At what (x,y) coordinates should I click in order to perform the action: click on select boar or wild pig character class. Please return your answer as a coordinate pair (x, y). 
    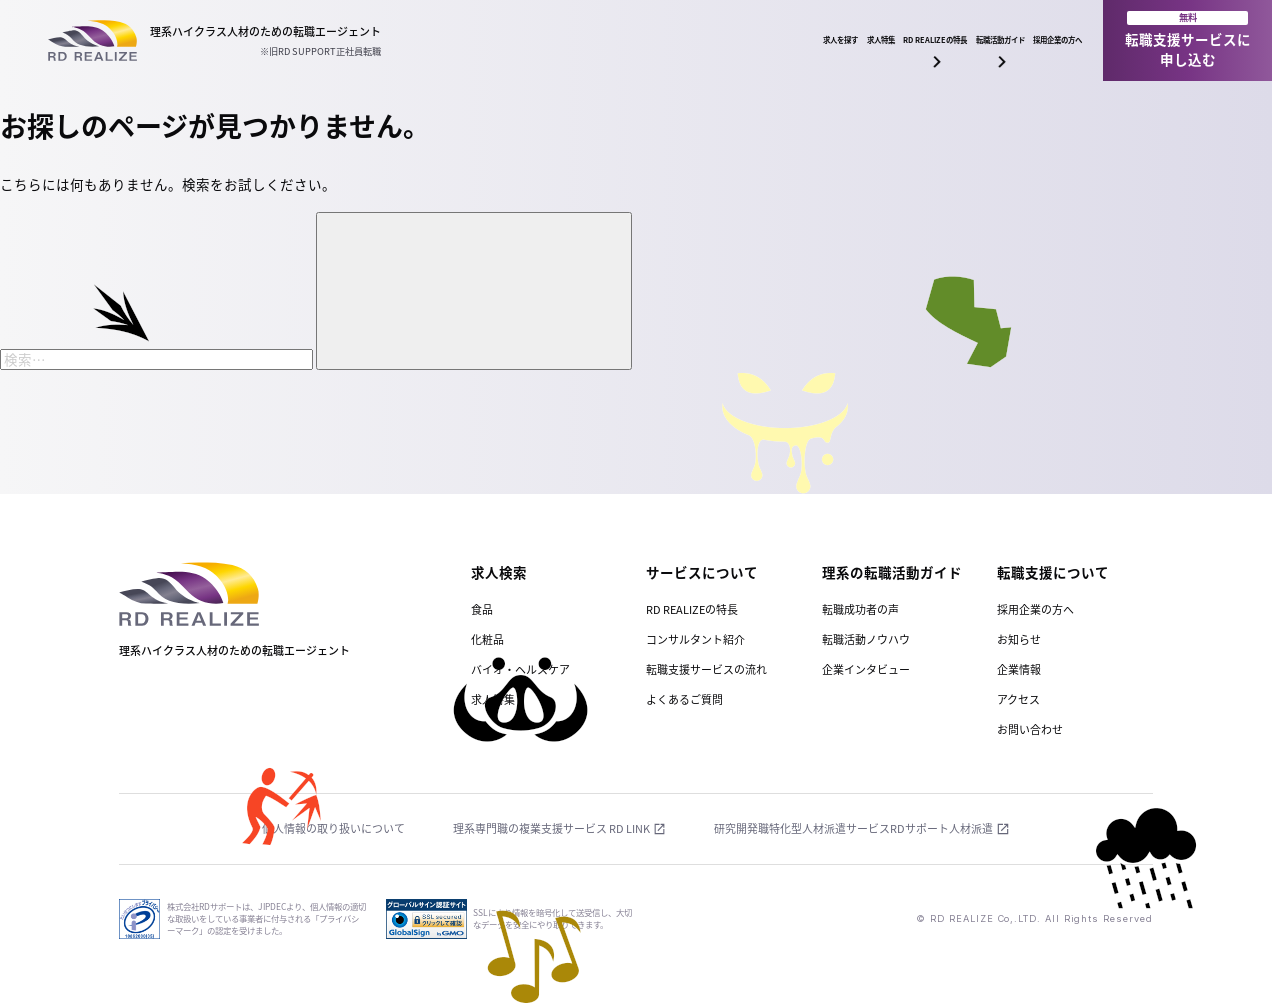
    Looking at the image, I should click on (520, 695).